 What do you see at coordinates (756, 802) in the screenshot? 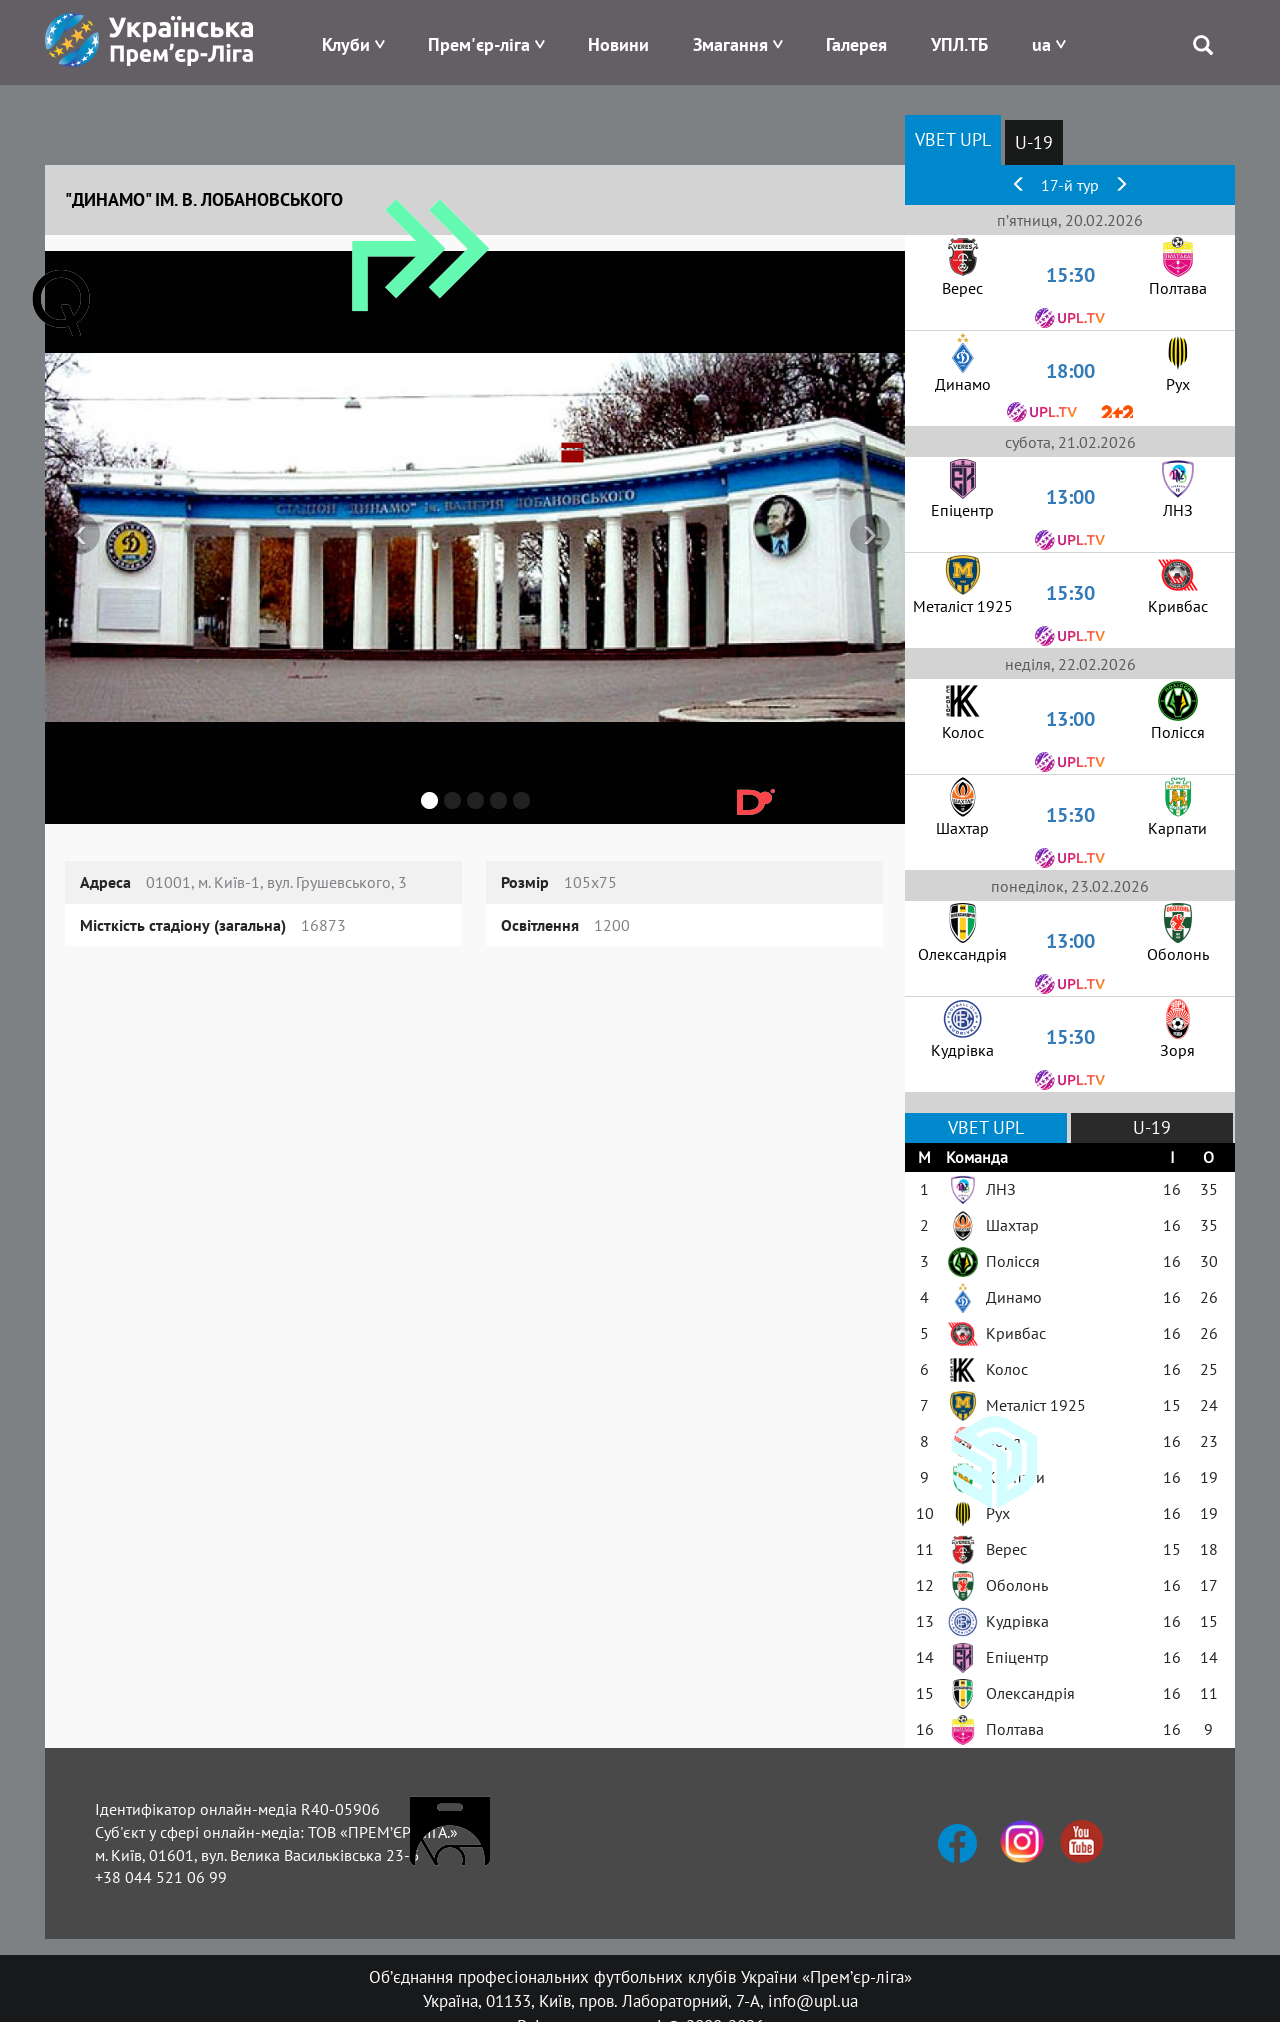
I see `D programming language logo` at bounding box center [756, 802].